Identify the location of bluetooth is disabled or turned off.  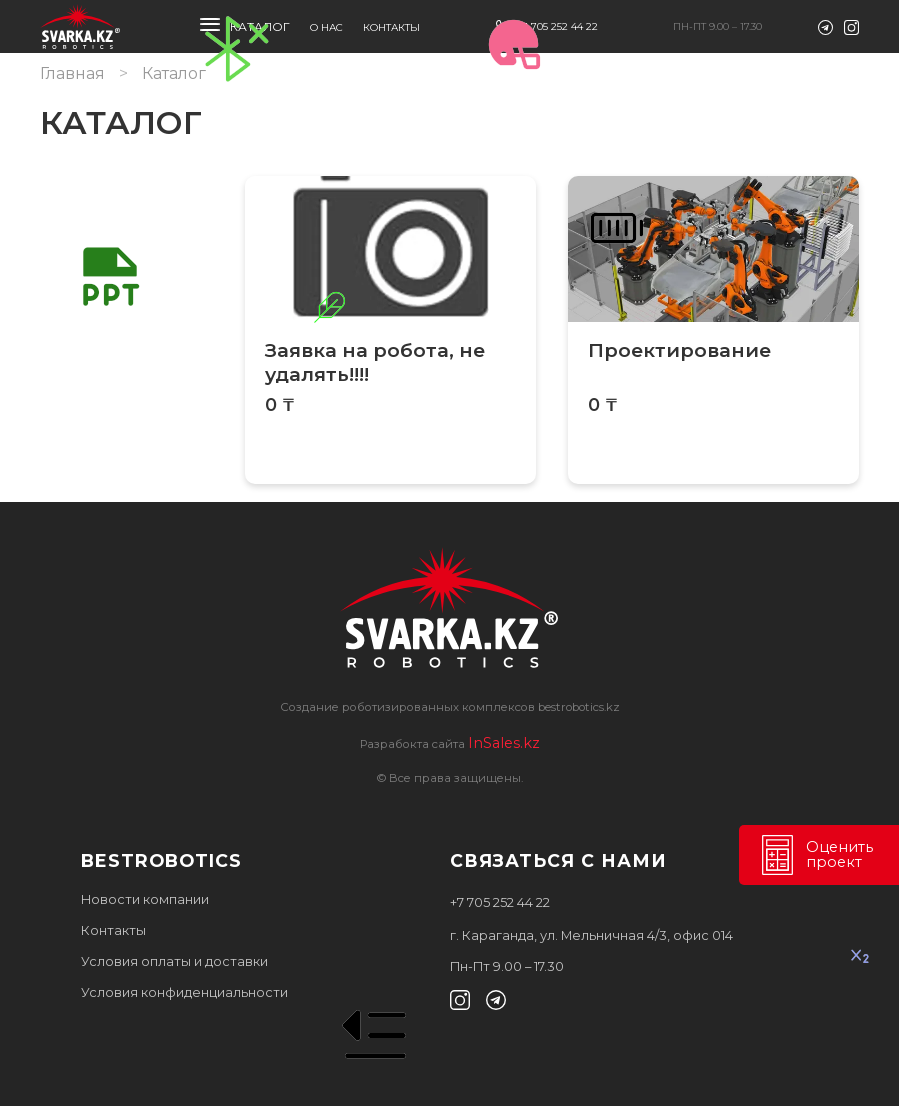
(233, 49).